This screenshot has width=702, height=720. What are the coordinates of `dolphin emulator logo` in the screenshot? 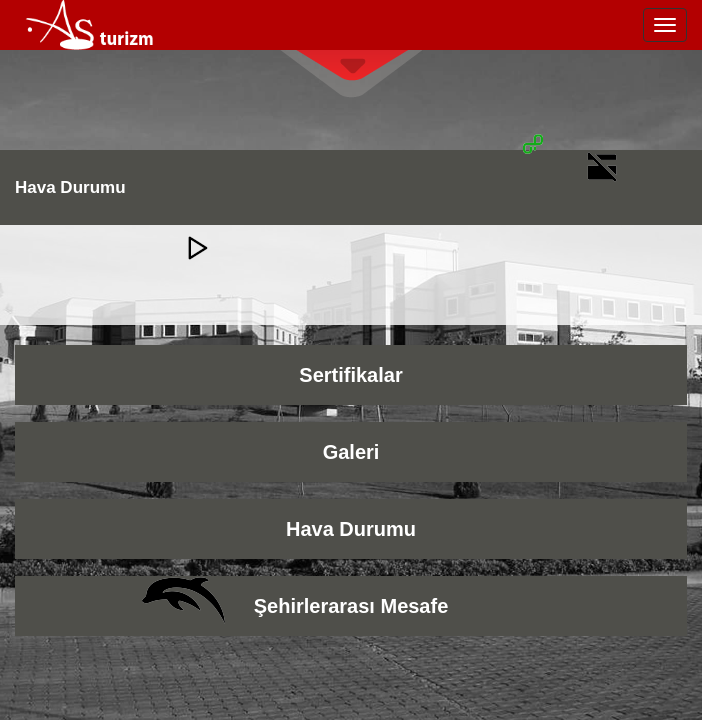 It's located at (183, 600).